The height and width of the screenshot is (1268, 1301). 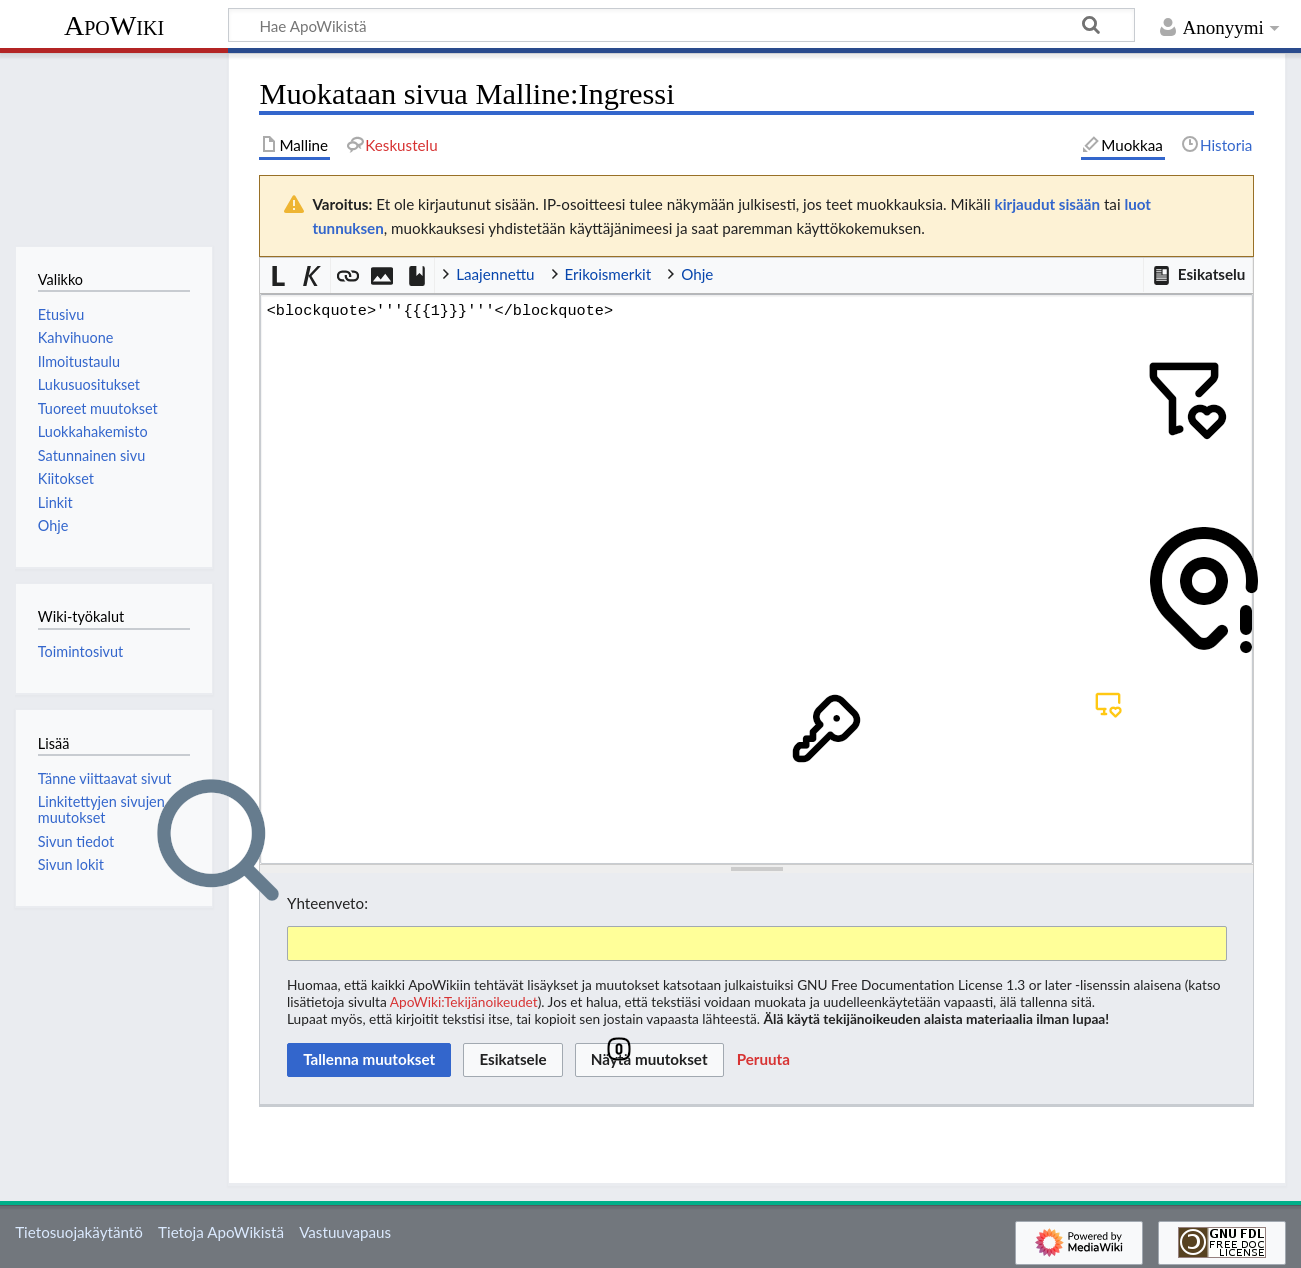 I want to click on access security or authentication settings, so click(x=826, y=728).